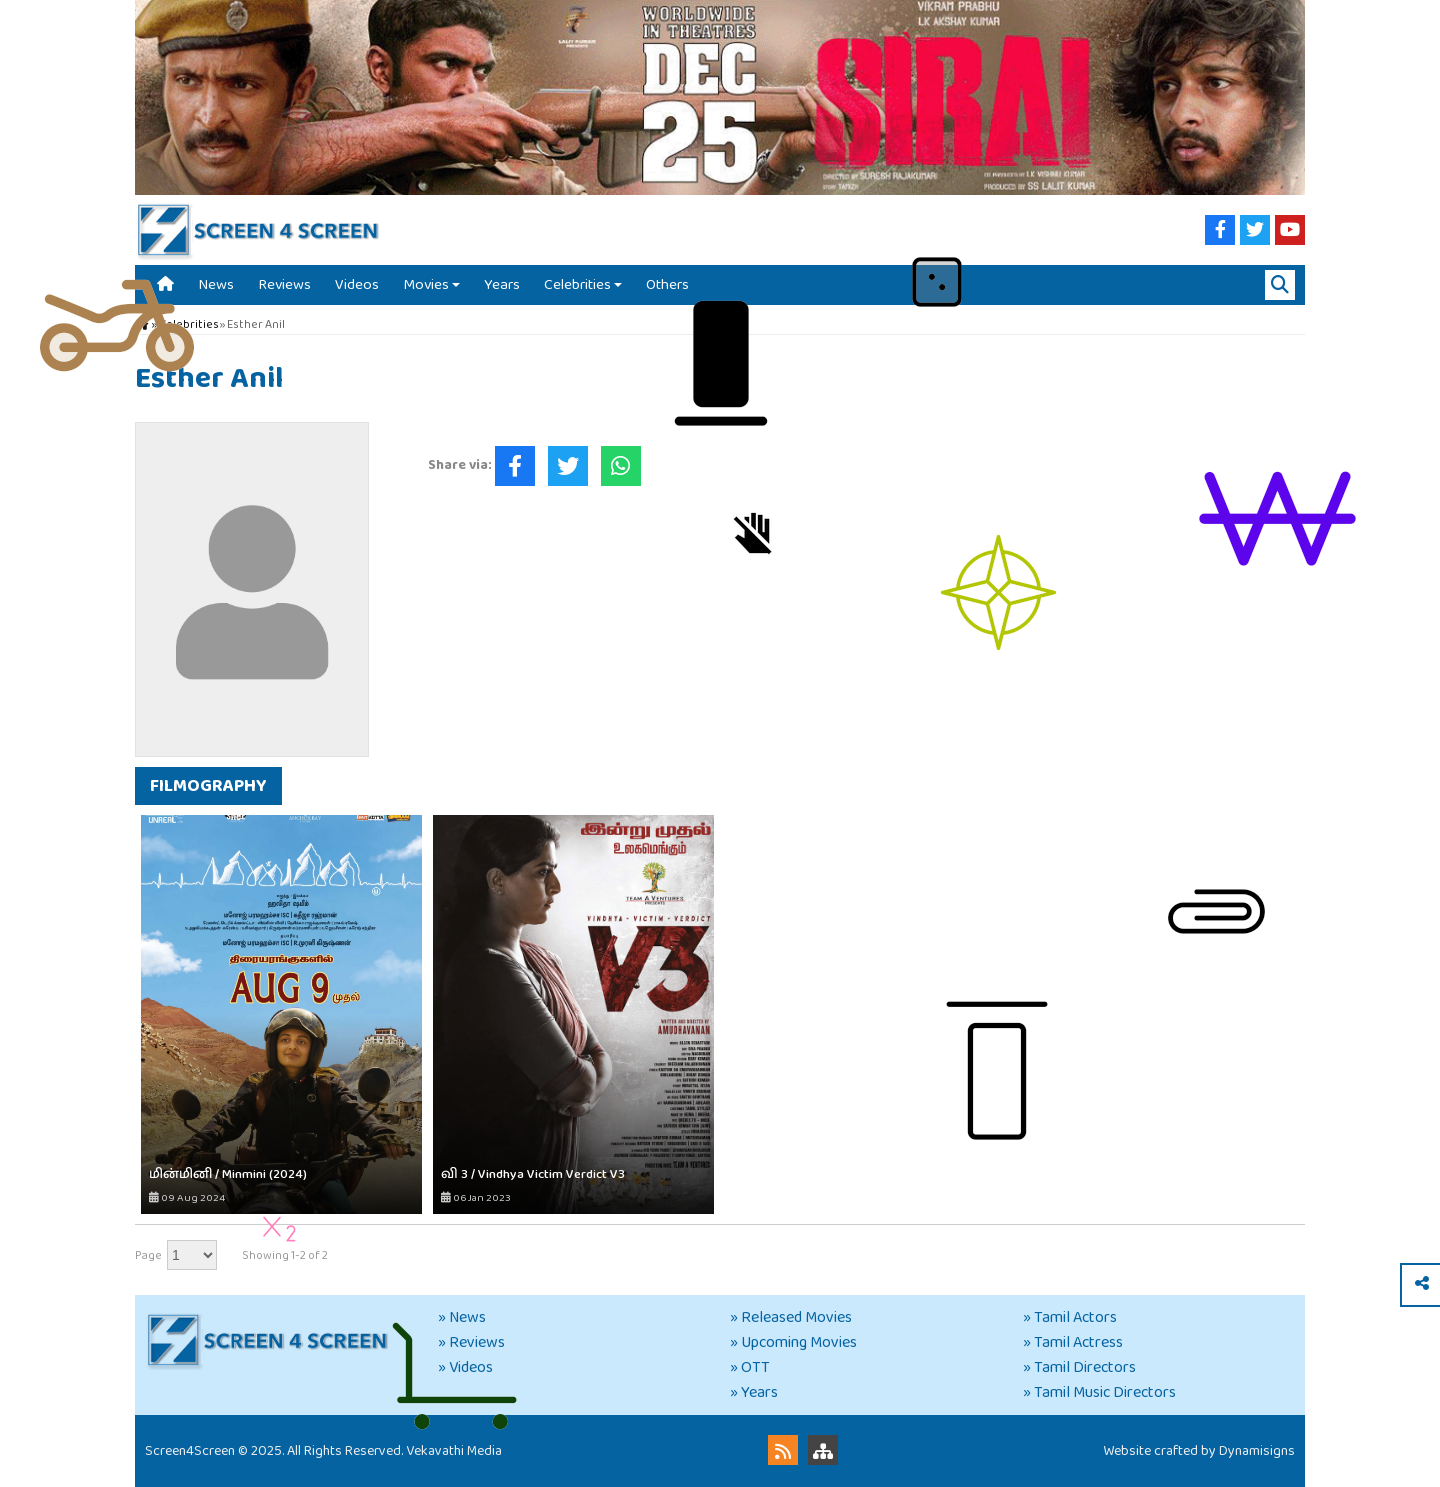  Describe the element at coordinates (452, 1369) in the screenshot. I see `view shopping cart` at that location.